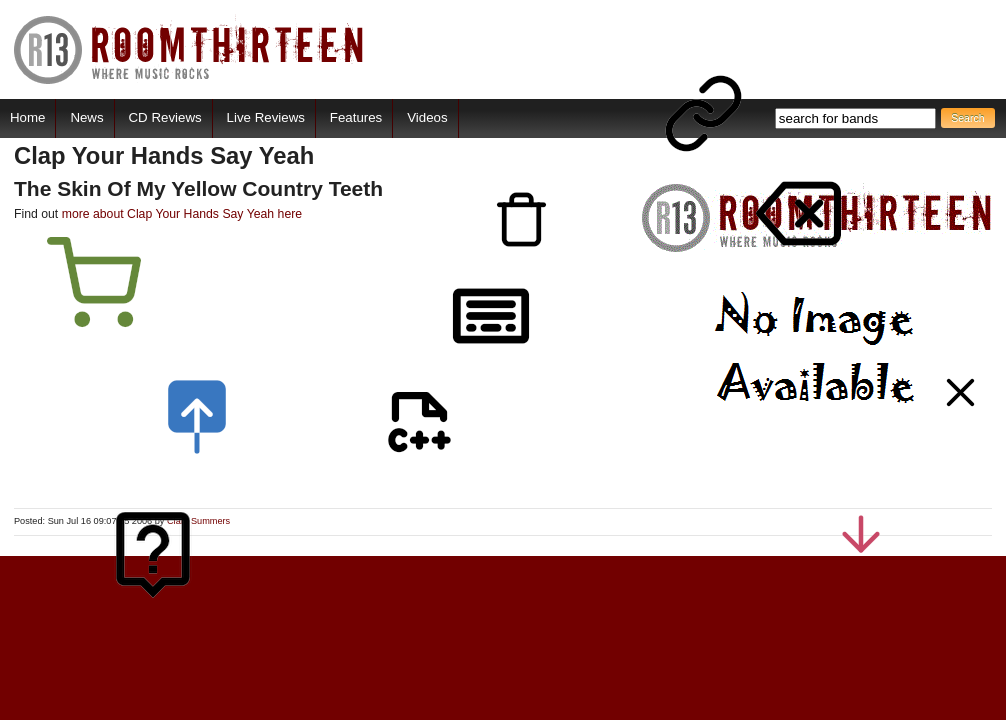  What do you see at coordinates (798, 213) in the screenshot?
I see `delete a tag or label` at bounding box center [798, 213].